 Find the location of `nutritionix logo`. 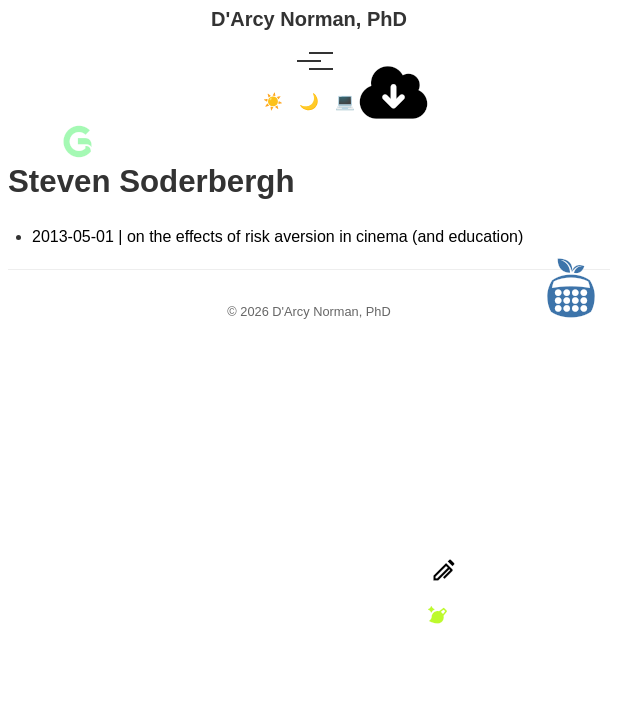

nutritionix logo is located at coordinates (571, 288).